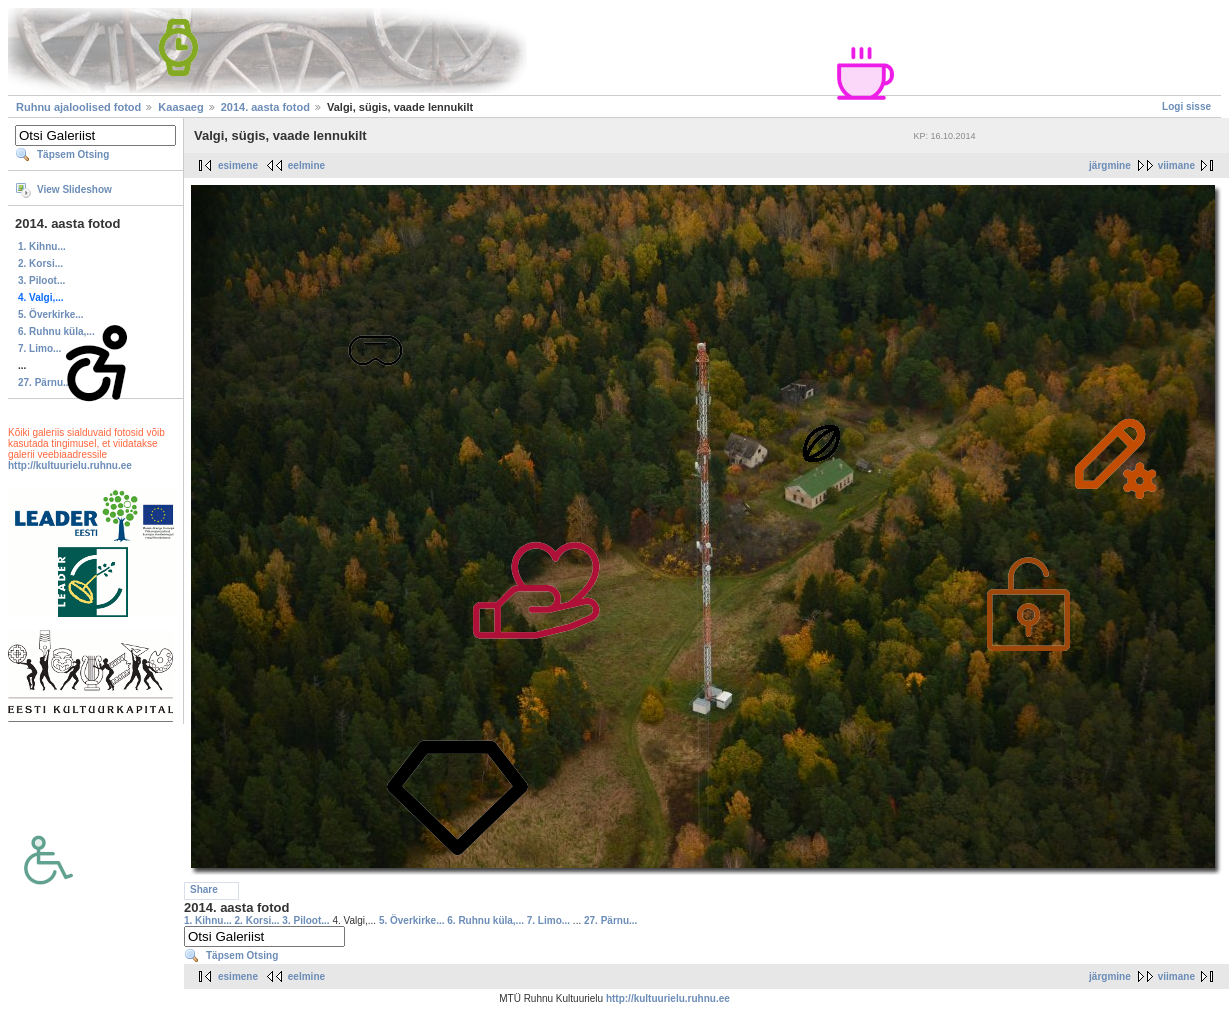  I want to click on indicates Ruby programming language, so click(457, 793).